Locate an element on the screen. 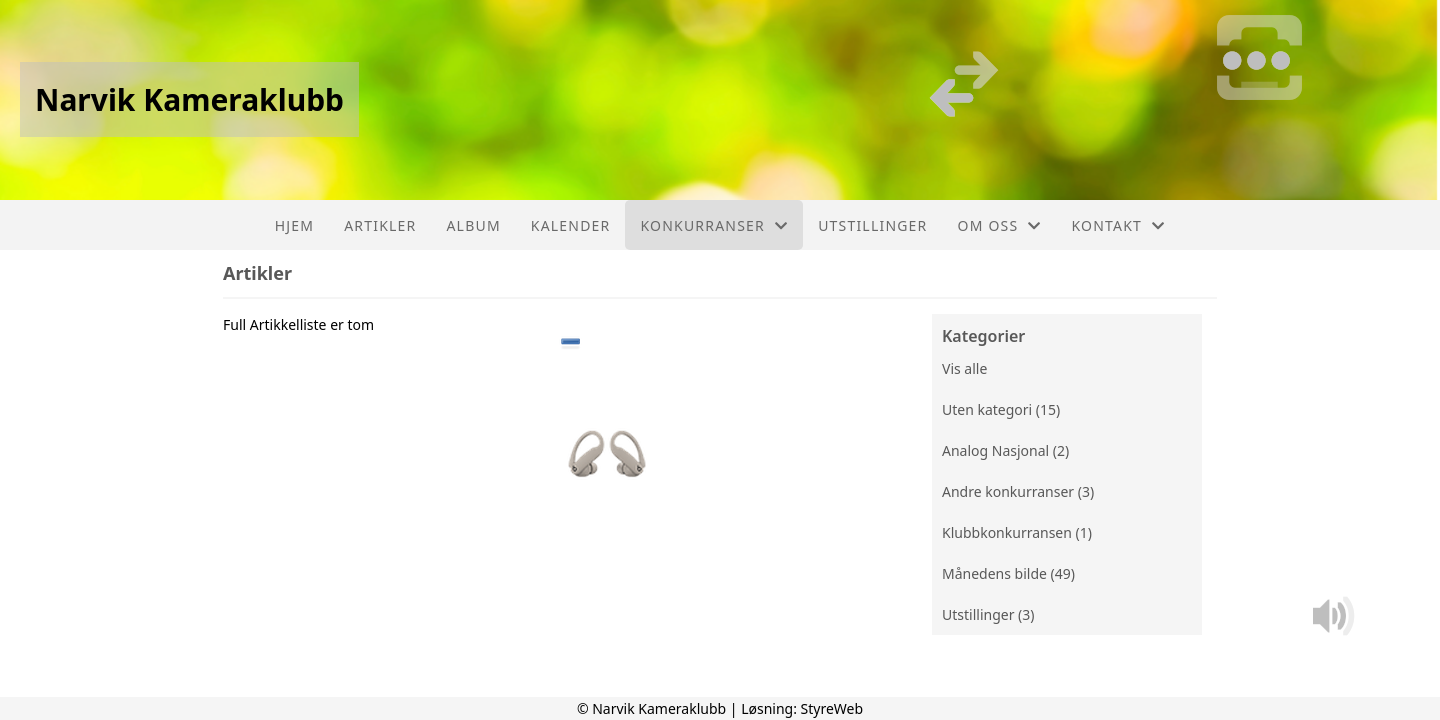 This screenshot has width=1440, height=720. connect to wireless earbuds is located at coordinates (607, 457).